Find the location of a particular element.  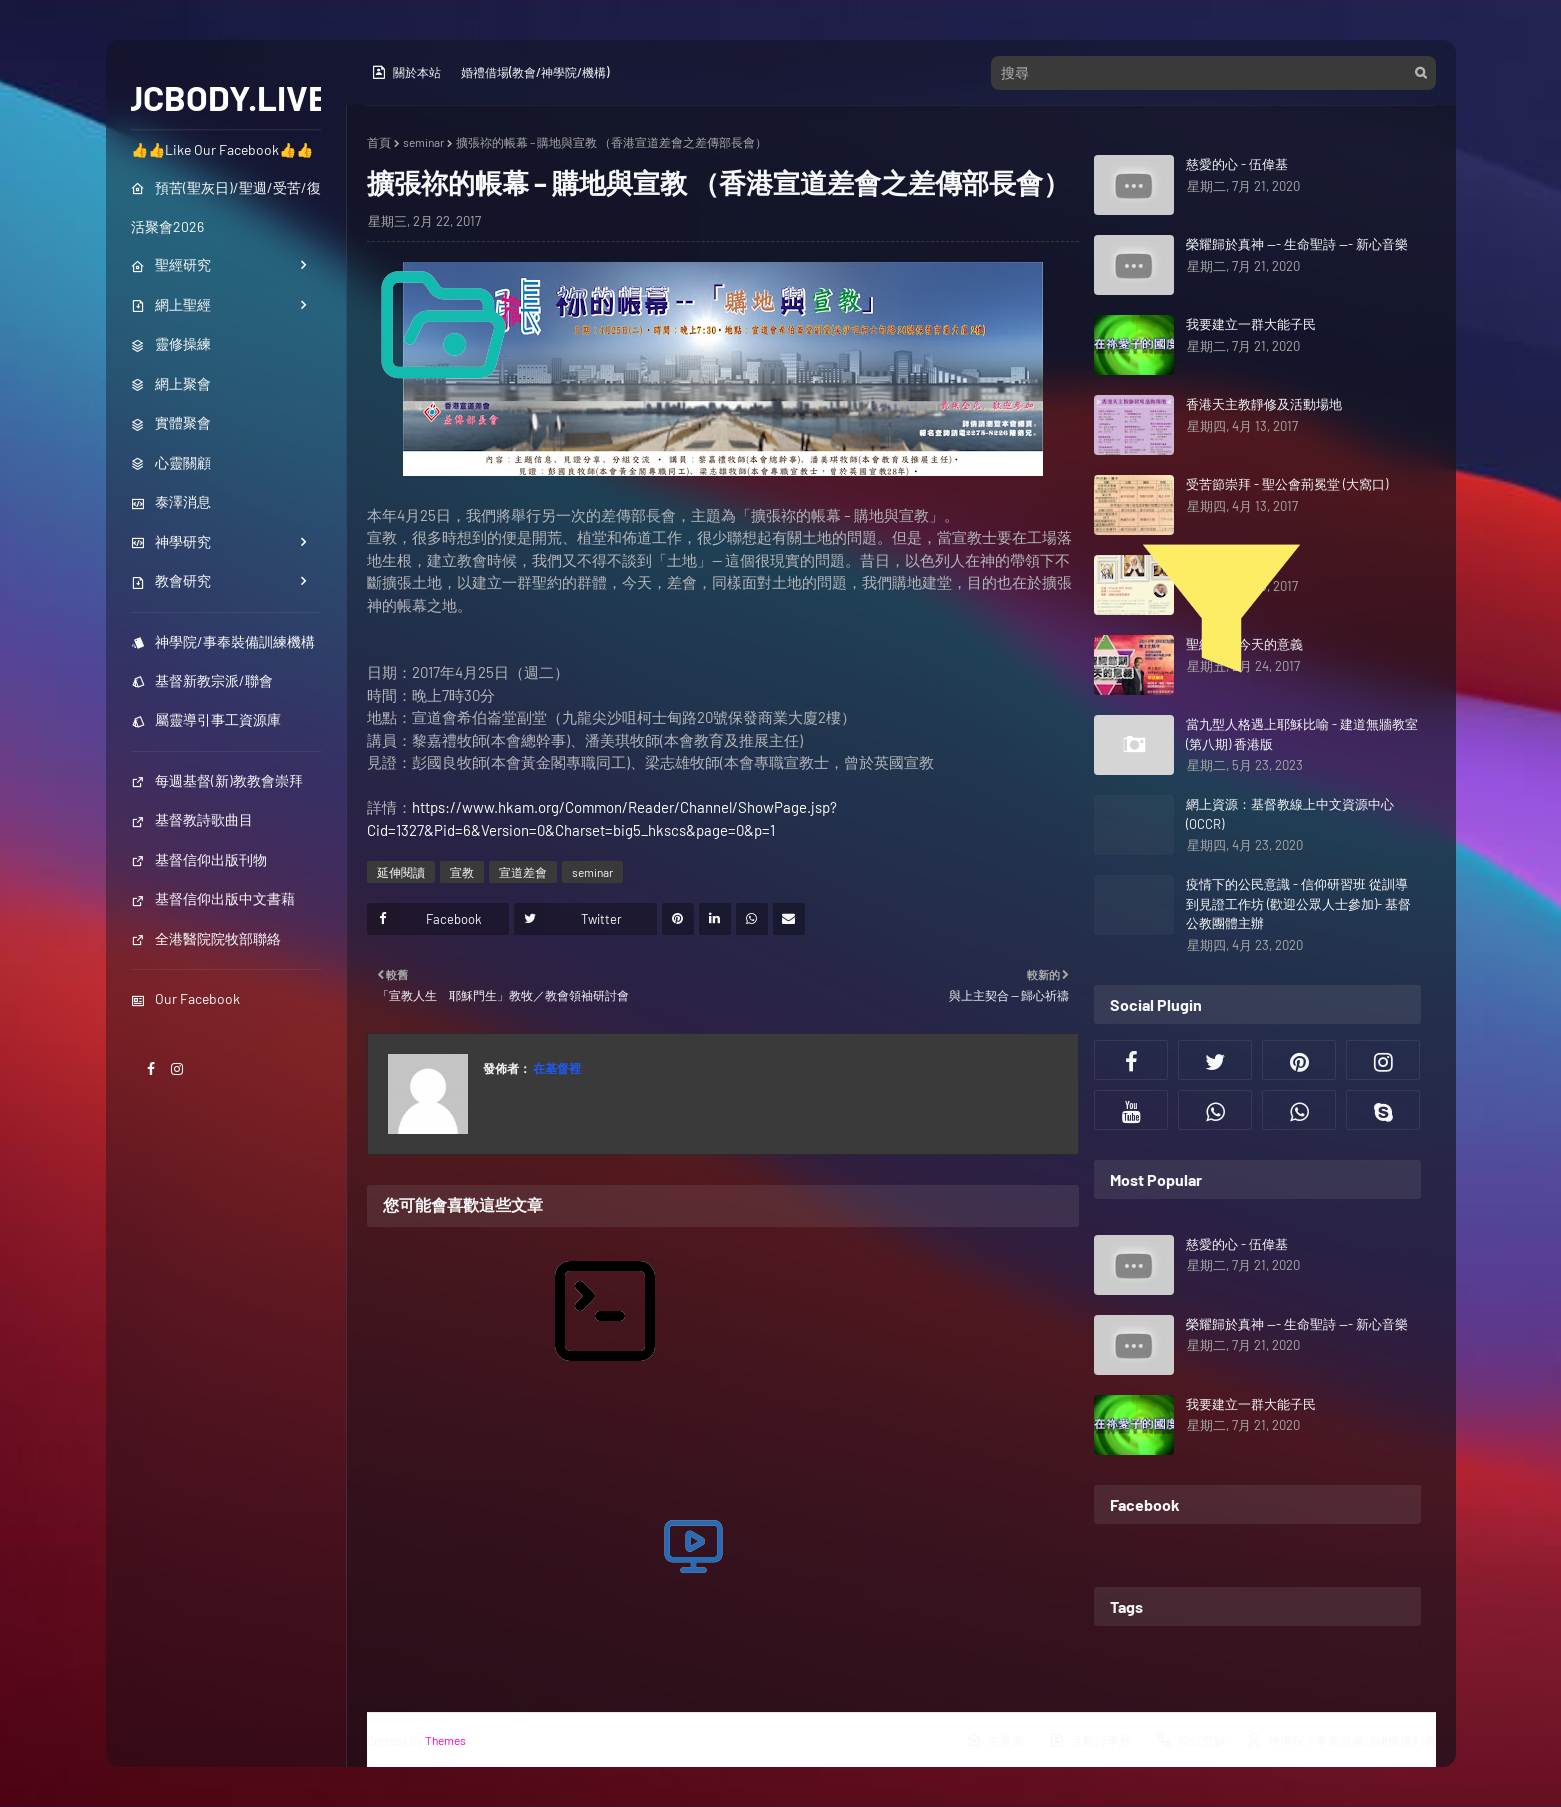

play video on display is located at coordinates (693, 1546).